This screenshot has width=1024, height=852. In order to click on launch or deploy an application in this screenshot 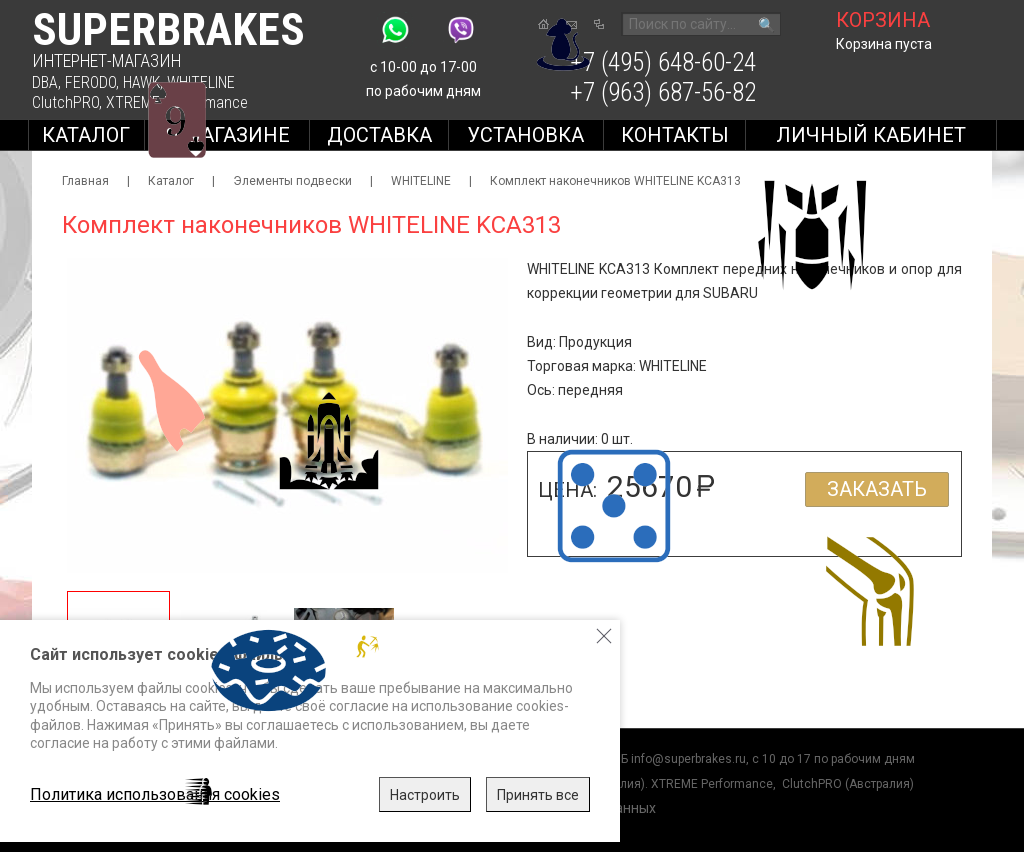, I will do `click(329, 440)`.